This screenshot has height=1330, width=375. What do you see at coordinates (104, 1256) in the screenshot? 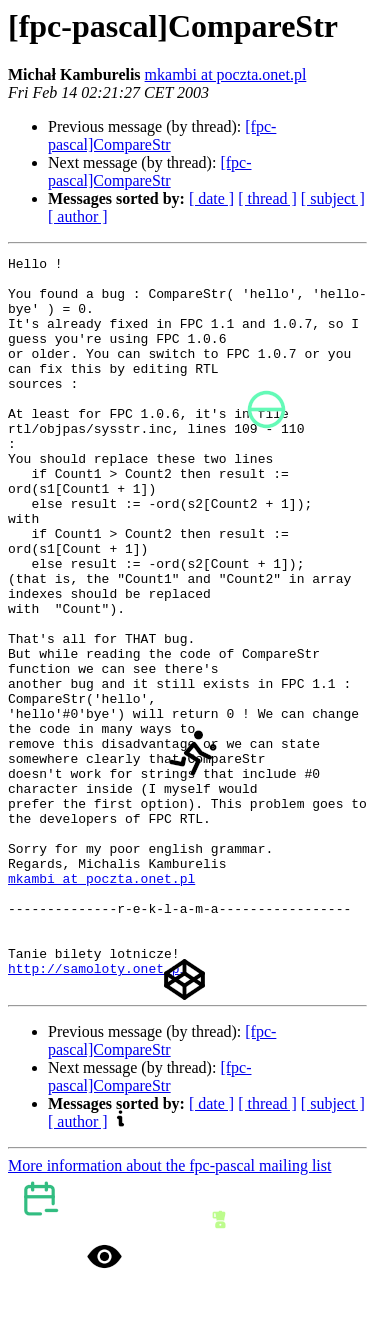
I see `view or preview content` at bounding box center [104, 1256].